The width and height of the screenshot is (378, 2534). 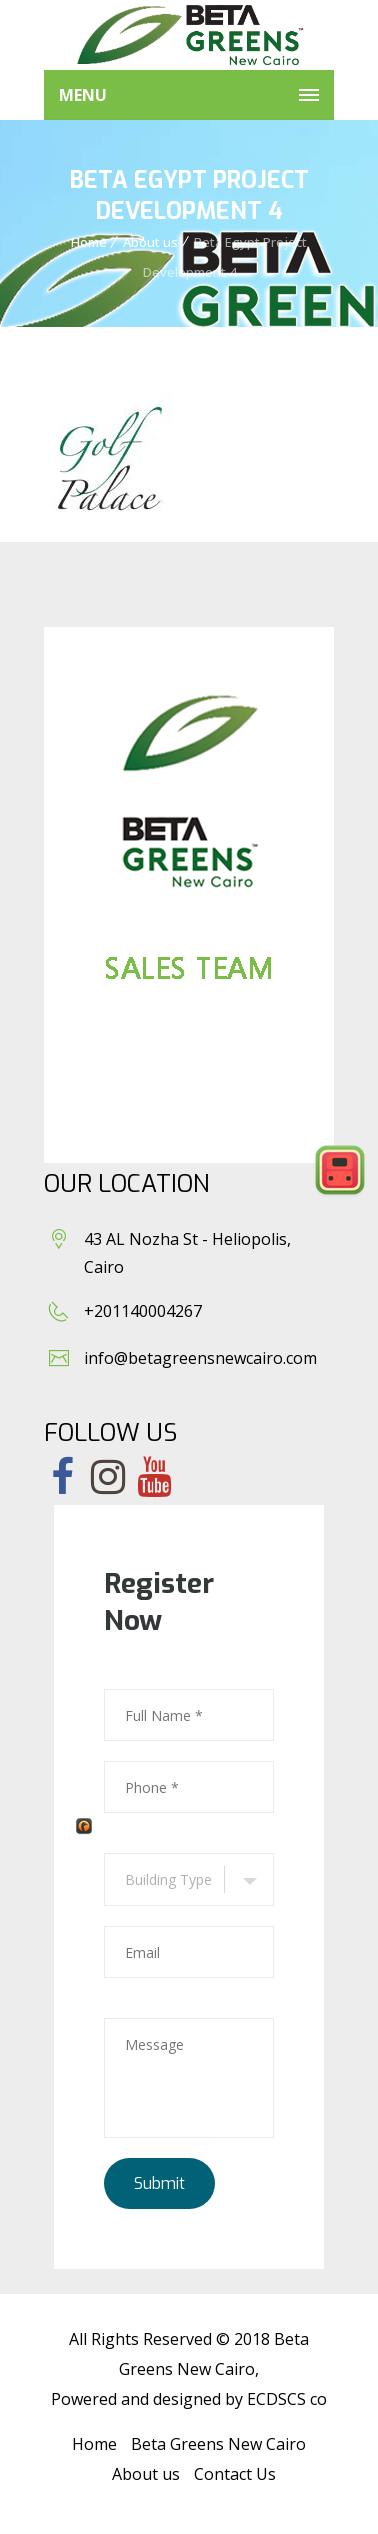 I want to click on launch qemu virtual machine emulator, so click(x=84, y=1826).